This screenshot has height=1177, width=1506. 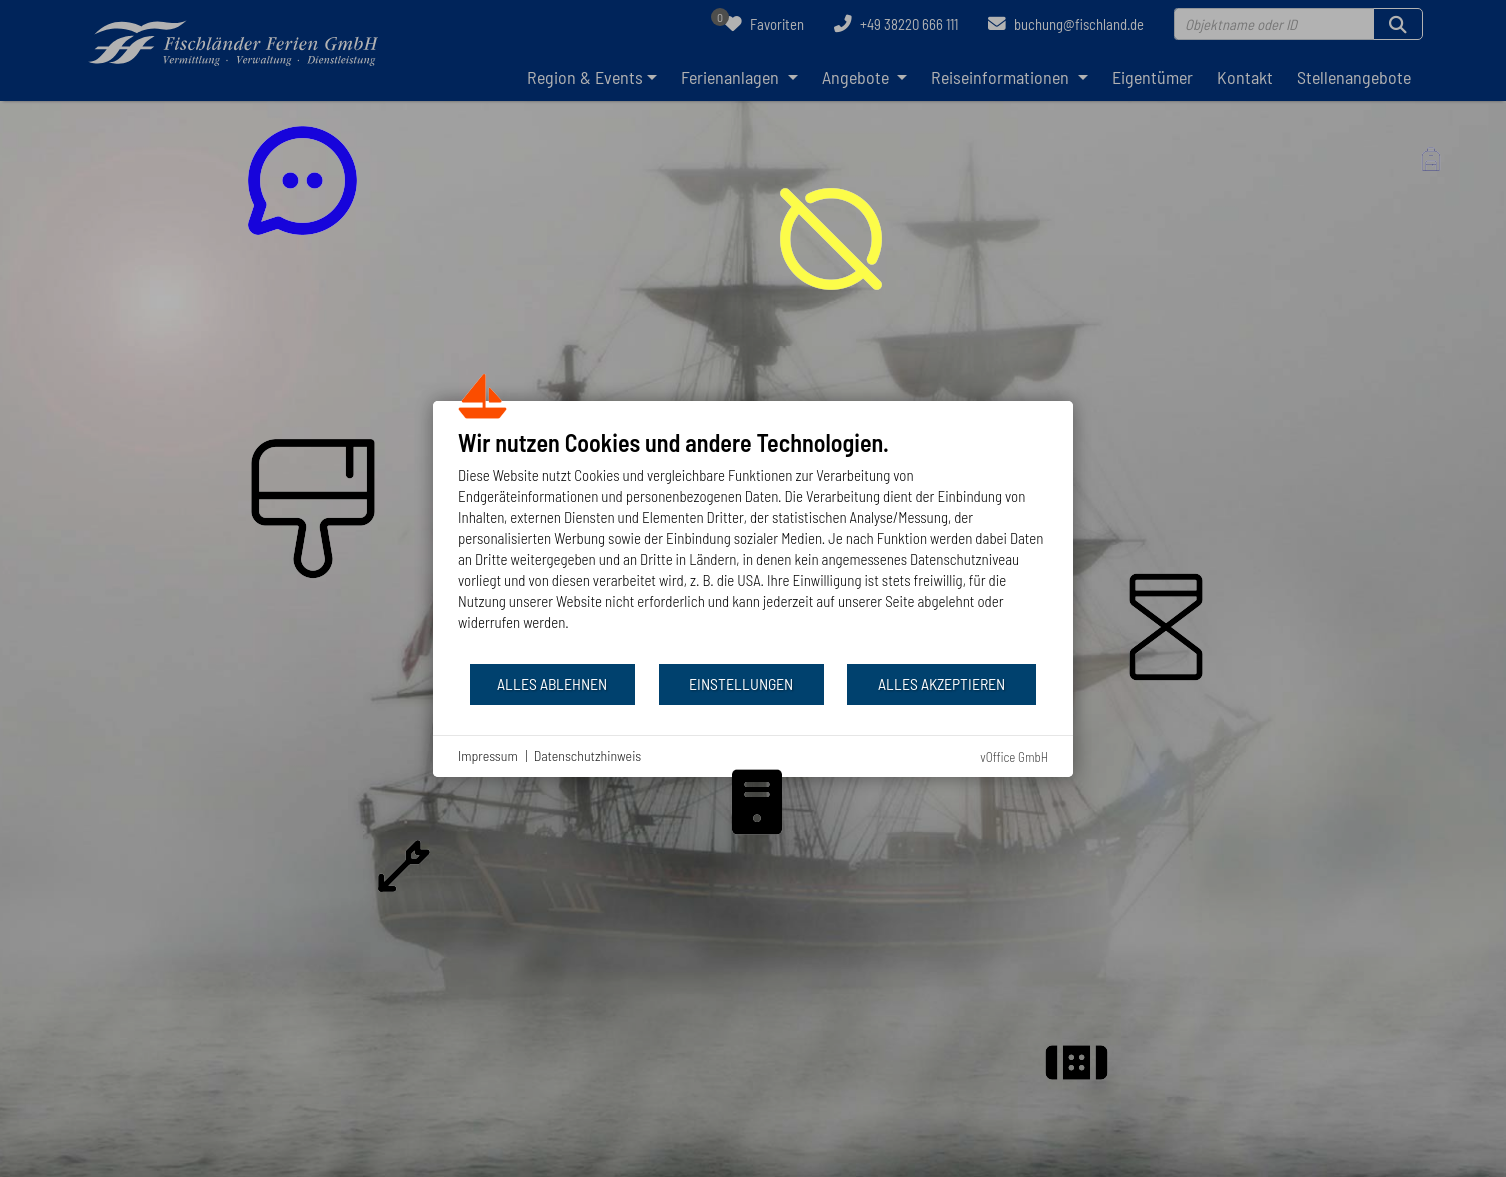 I want to click on do not dry clean this item, so click(x=831, y=239).